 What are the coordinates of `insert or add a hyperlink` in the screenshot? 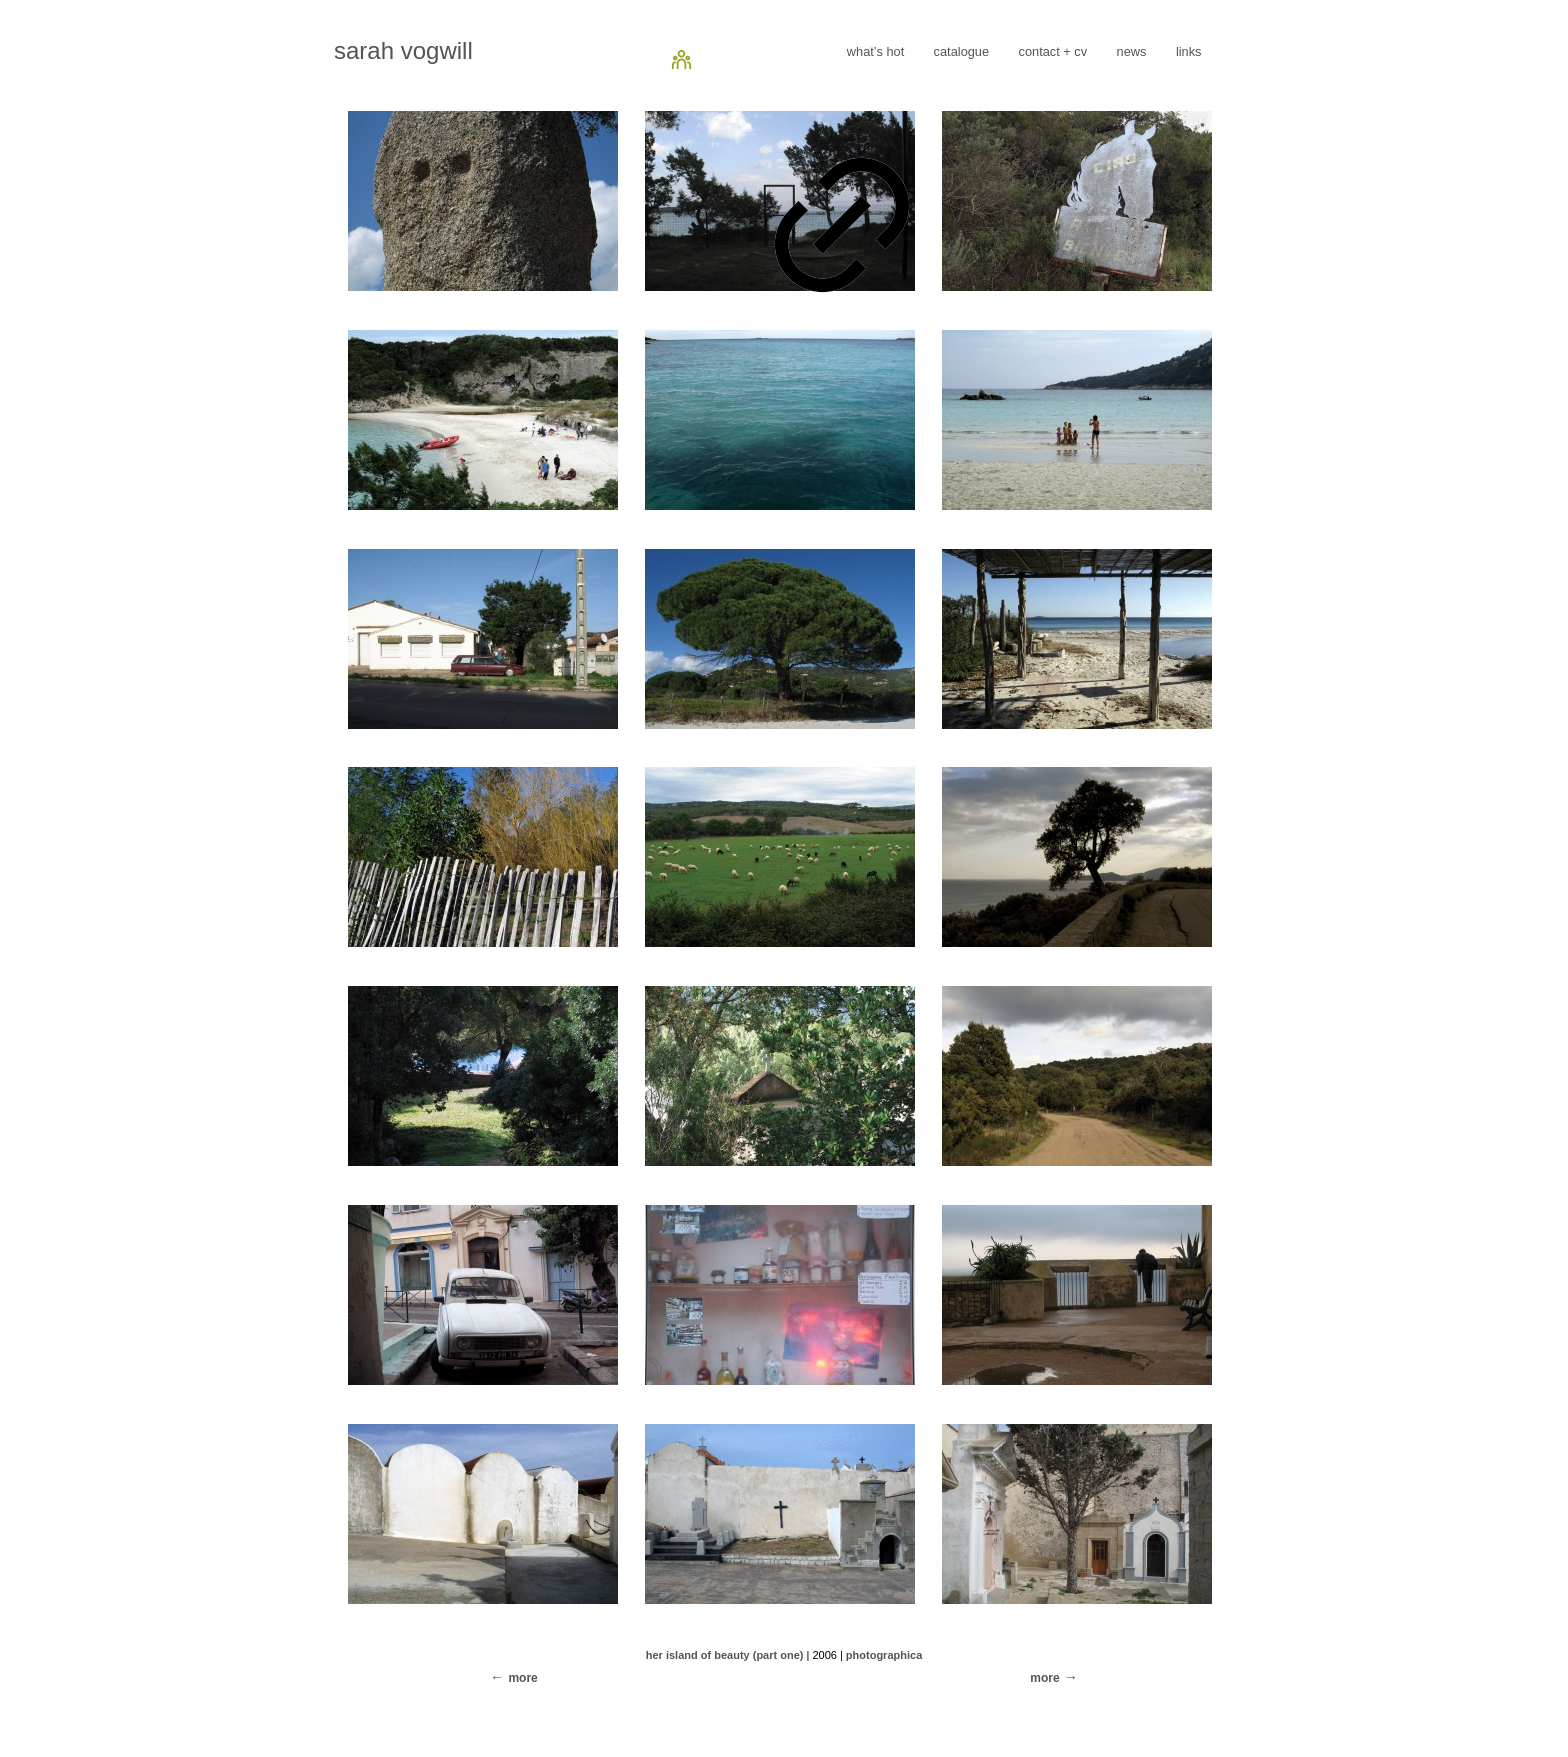 It's located at (842, 225).